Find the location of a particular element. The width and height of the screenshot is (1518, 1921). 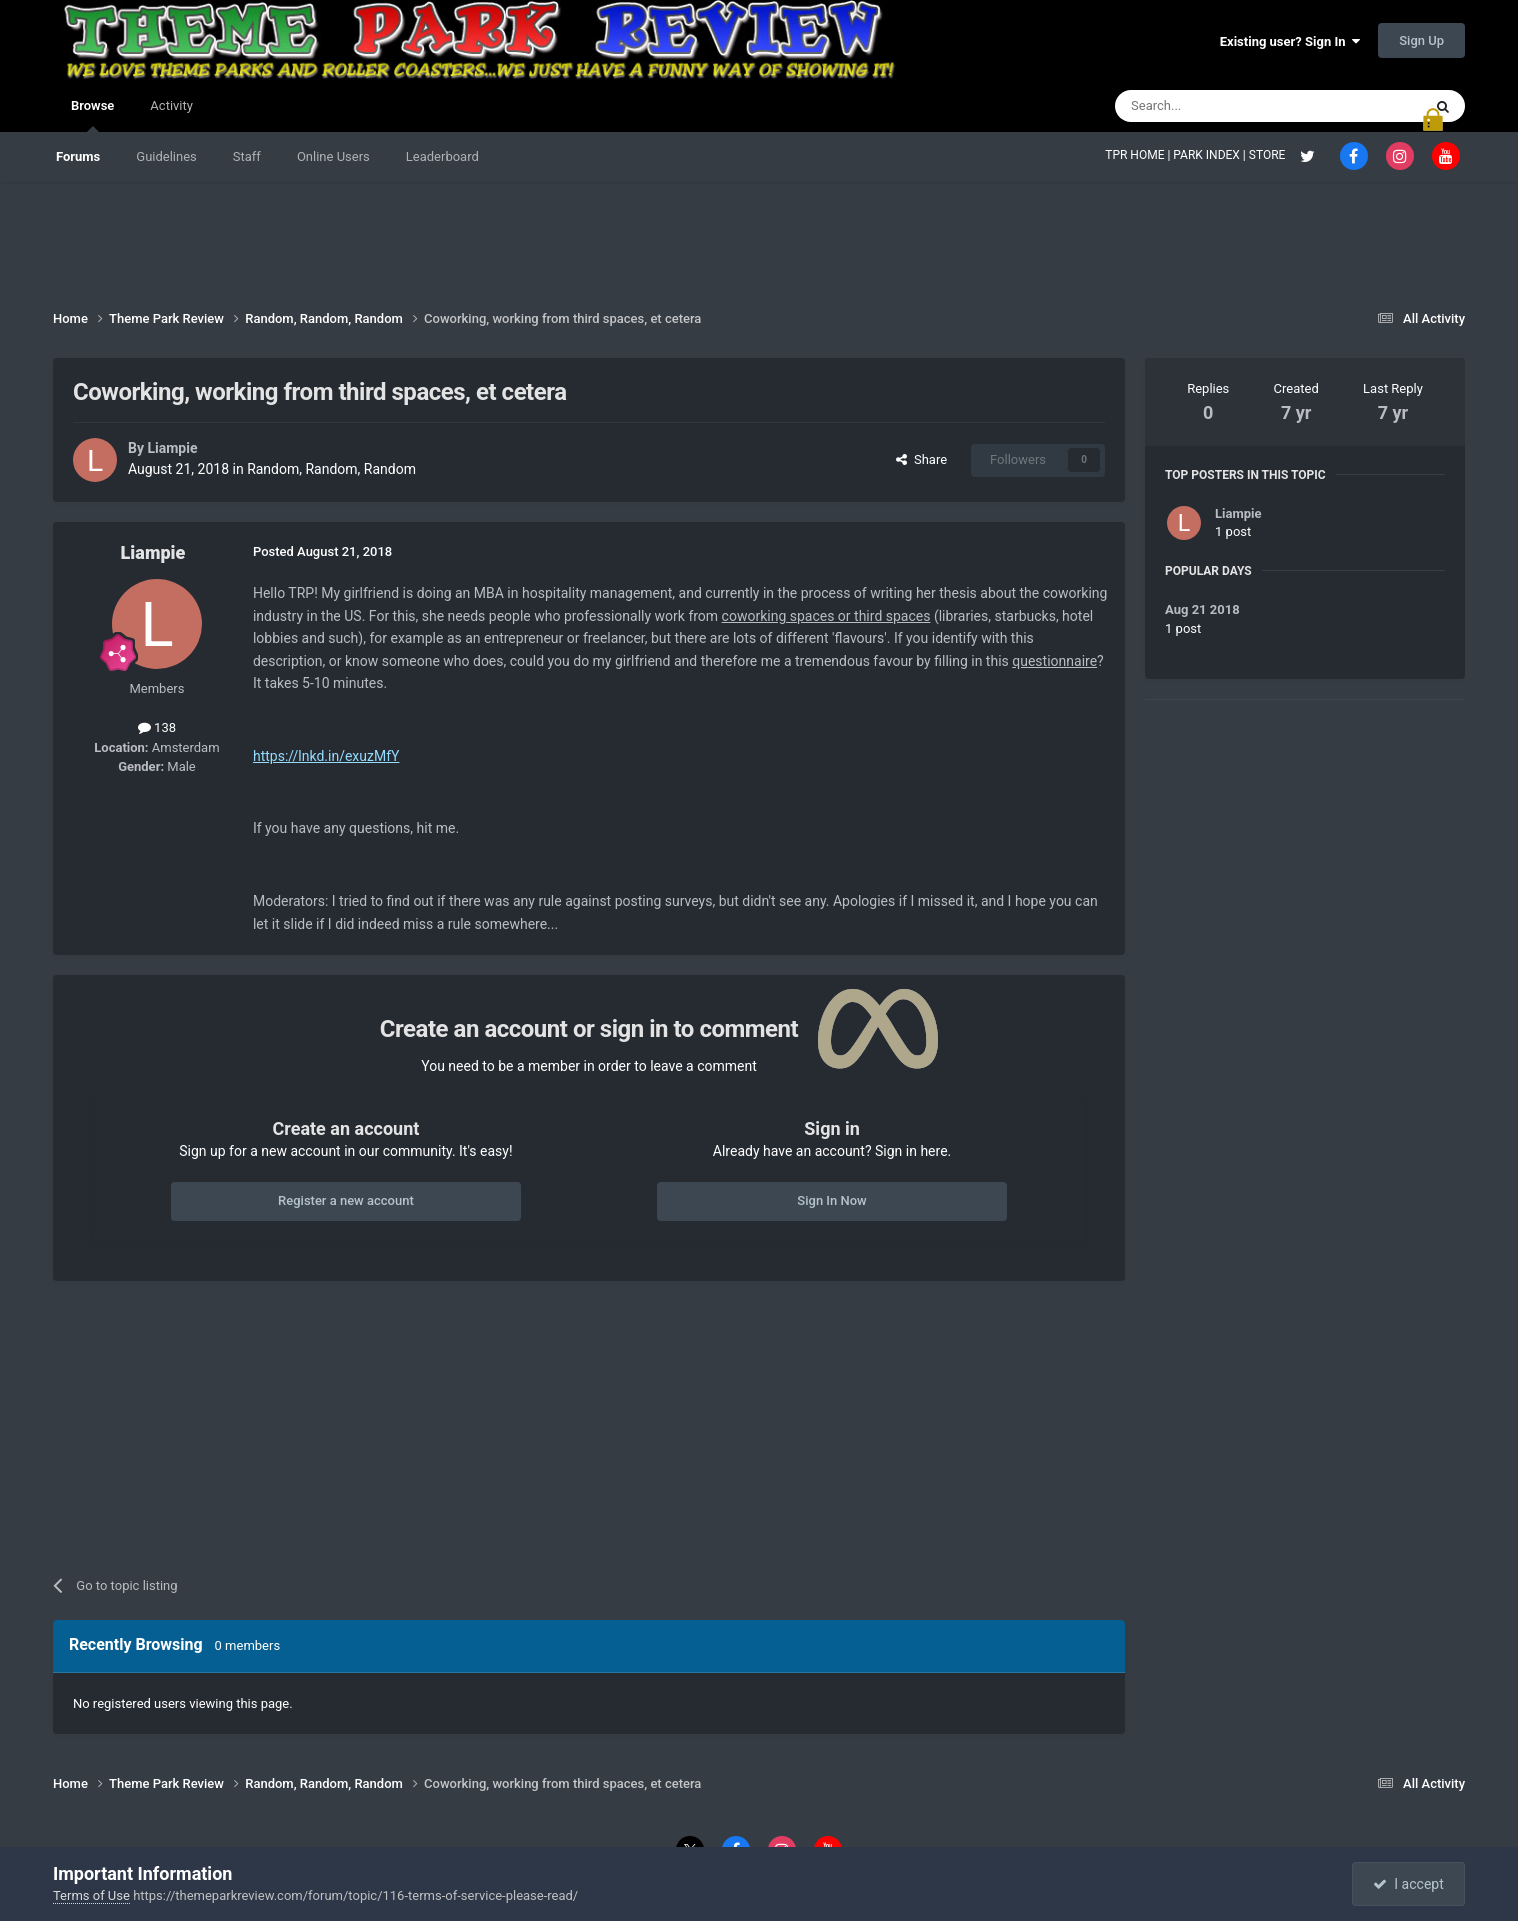

meta company logo is located at coordinates (878, 1029).